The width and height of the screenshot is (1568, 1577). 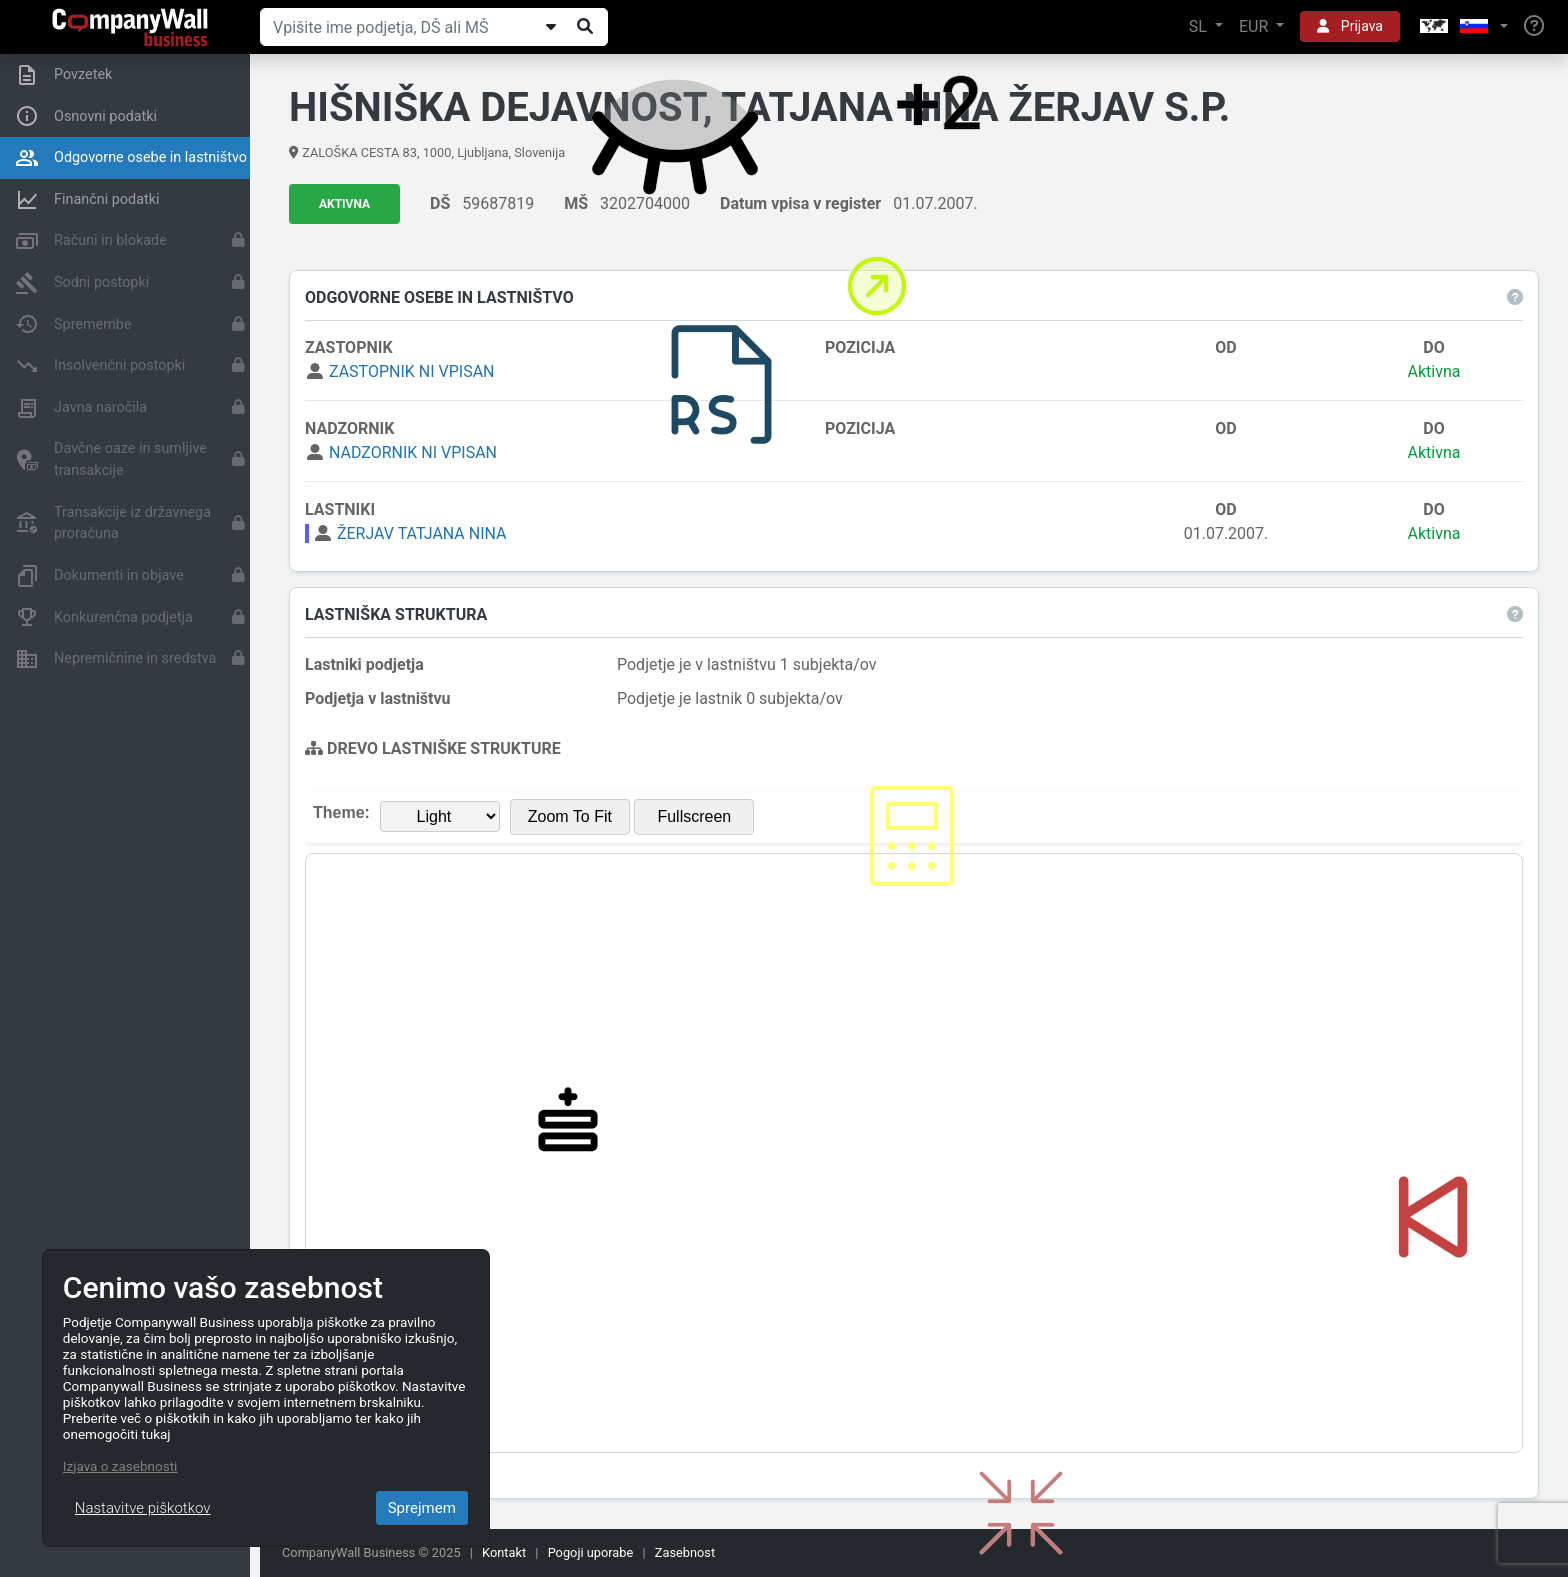 What do you see at coordinates (1021, 1513) in the screenshot?
I see `collapse or minimize content` at bounding box center [1021, 1513].